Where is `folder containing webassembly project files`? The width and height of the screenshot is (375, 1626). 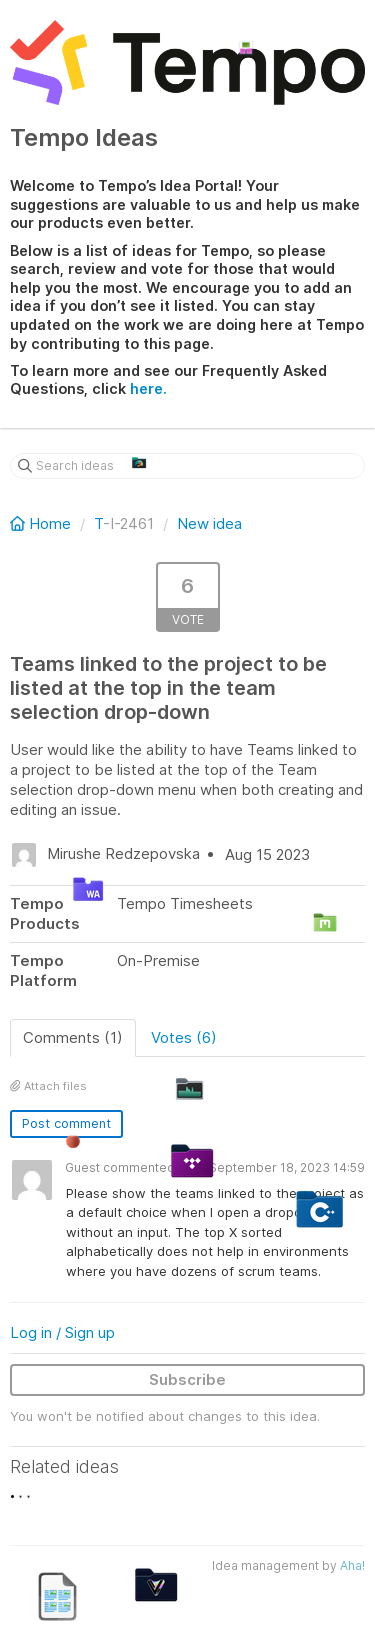
folder containing webassembly project files is located at coordinates (88, 890).